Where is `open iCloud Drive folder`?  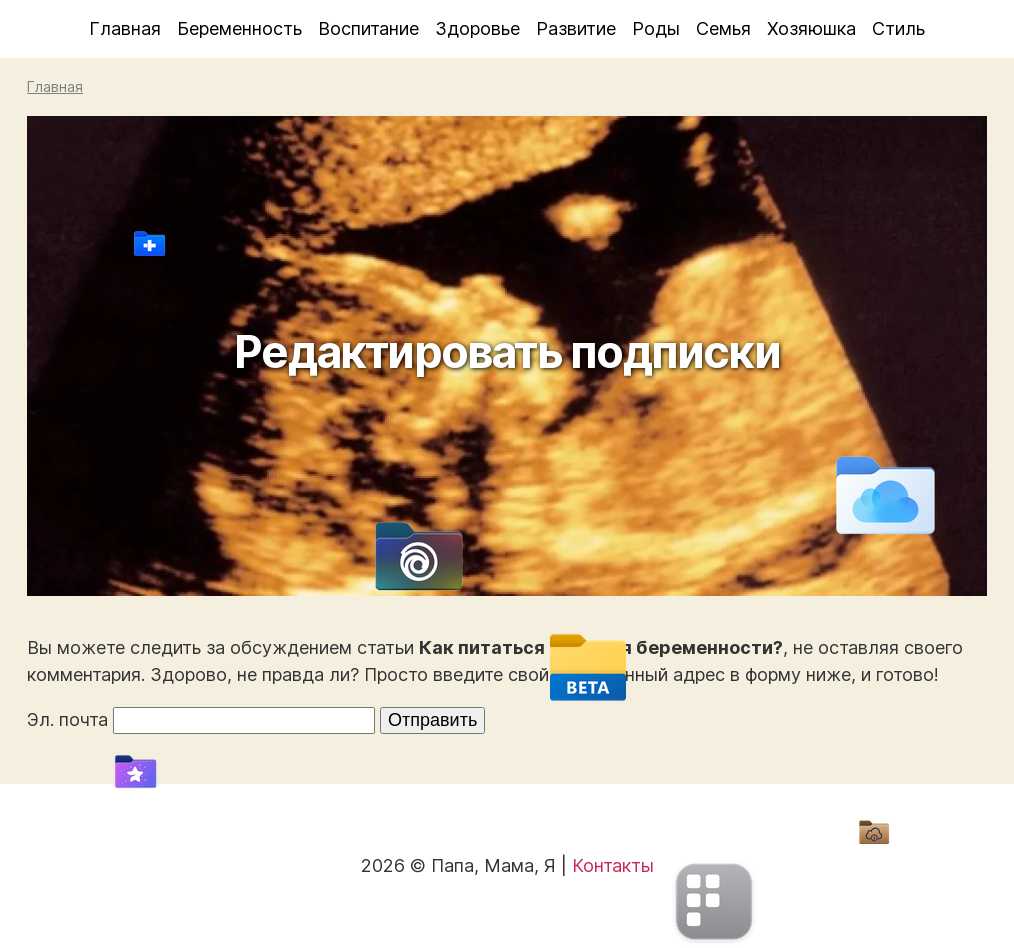 open iCloud Drive folder is located at coordinates (885, 498).